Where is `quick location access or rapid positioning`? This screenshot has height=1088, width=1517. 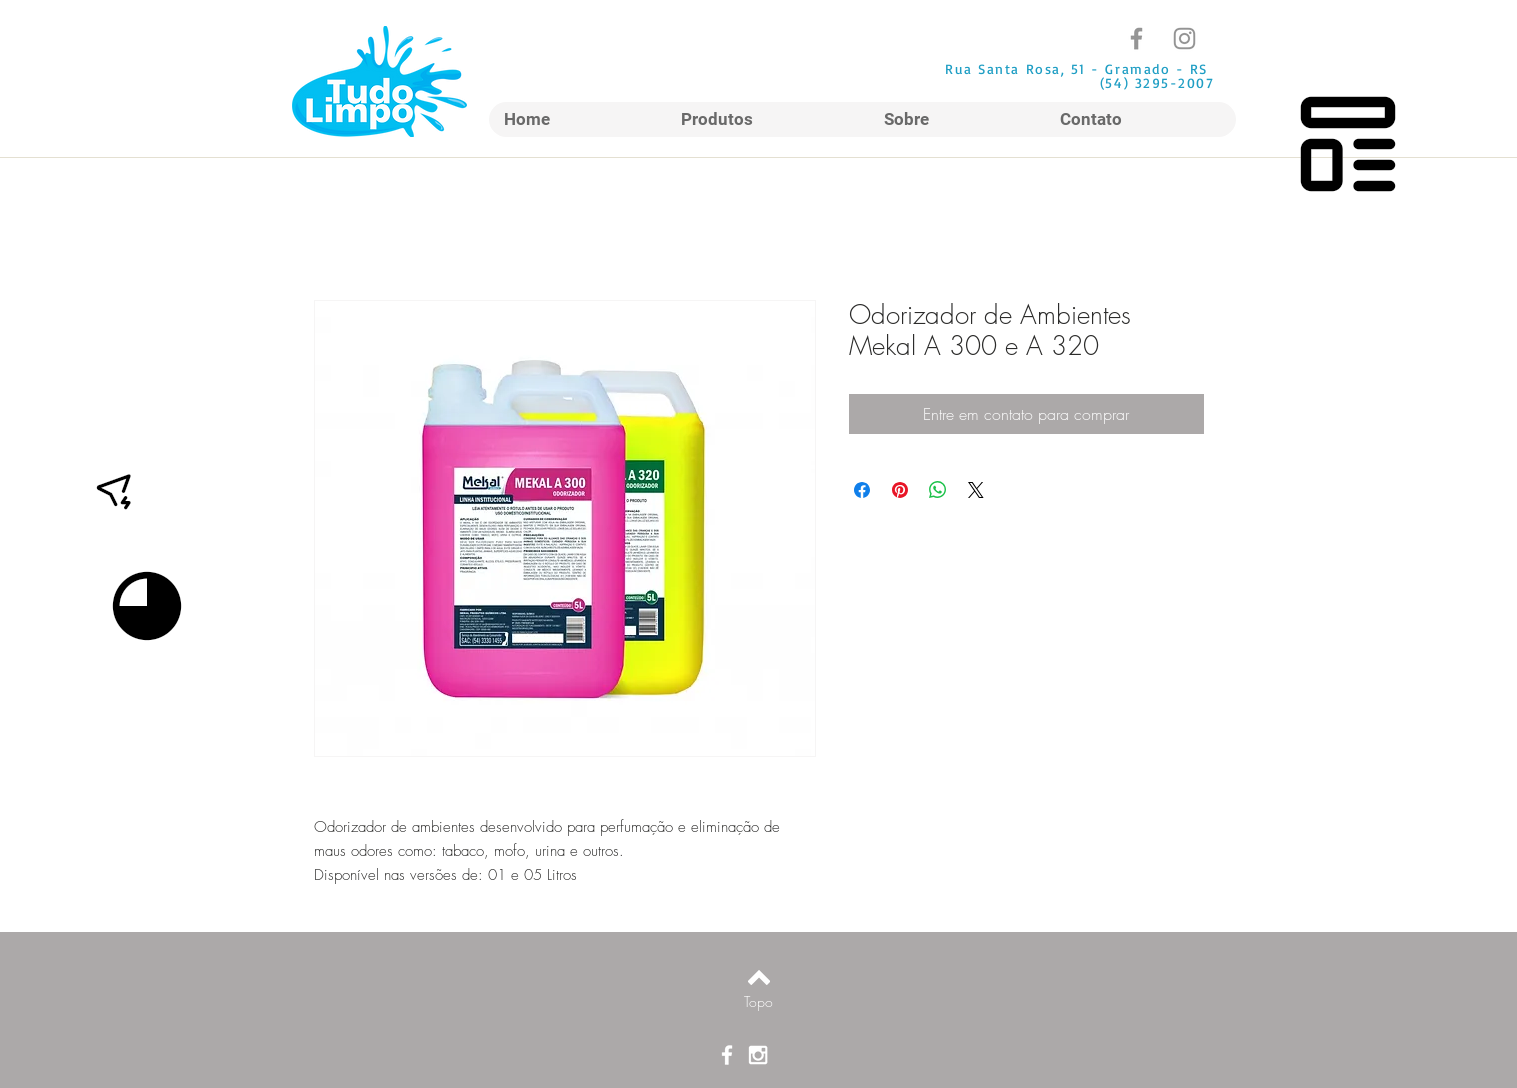 quick location access or rapid positioning is located at coordinates (114, 491).